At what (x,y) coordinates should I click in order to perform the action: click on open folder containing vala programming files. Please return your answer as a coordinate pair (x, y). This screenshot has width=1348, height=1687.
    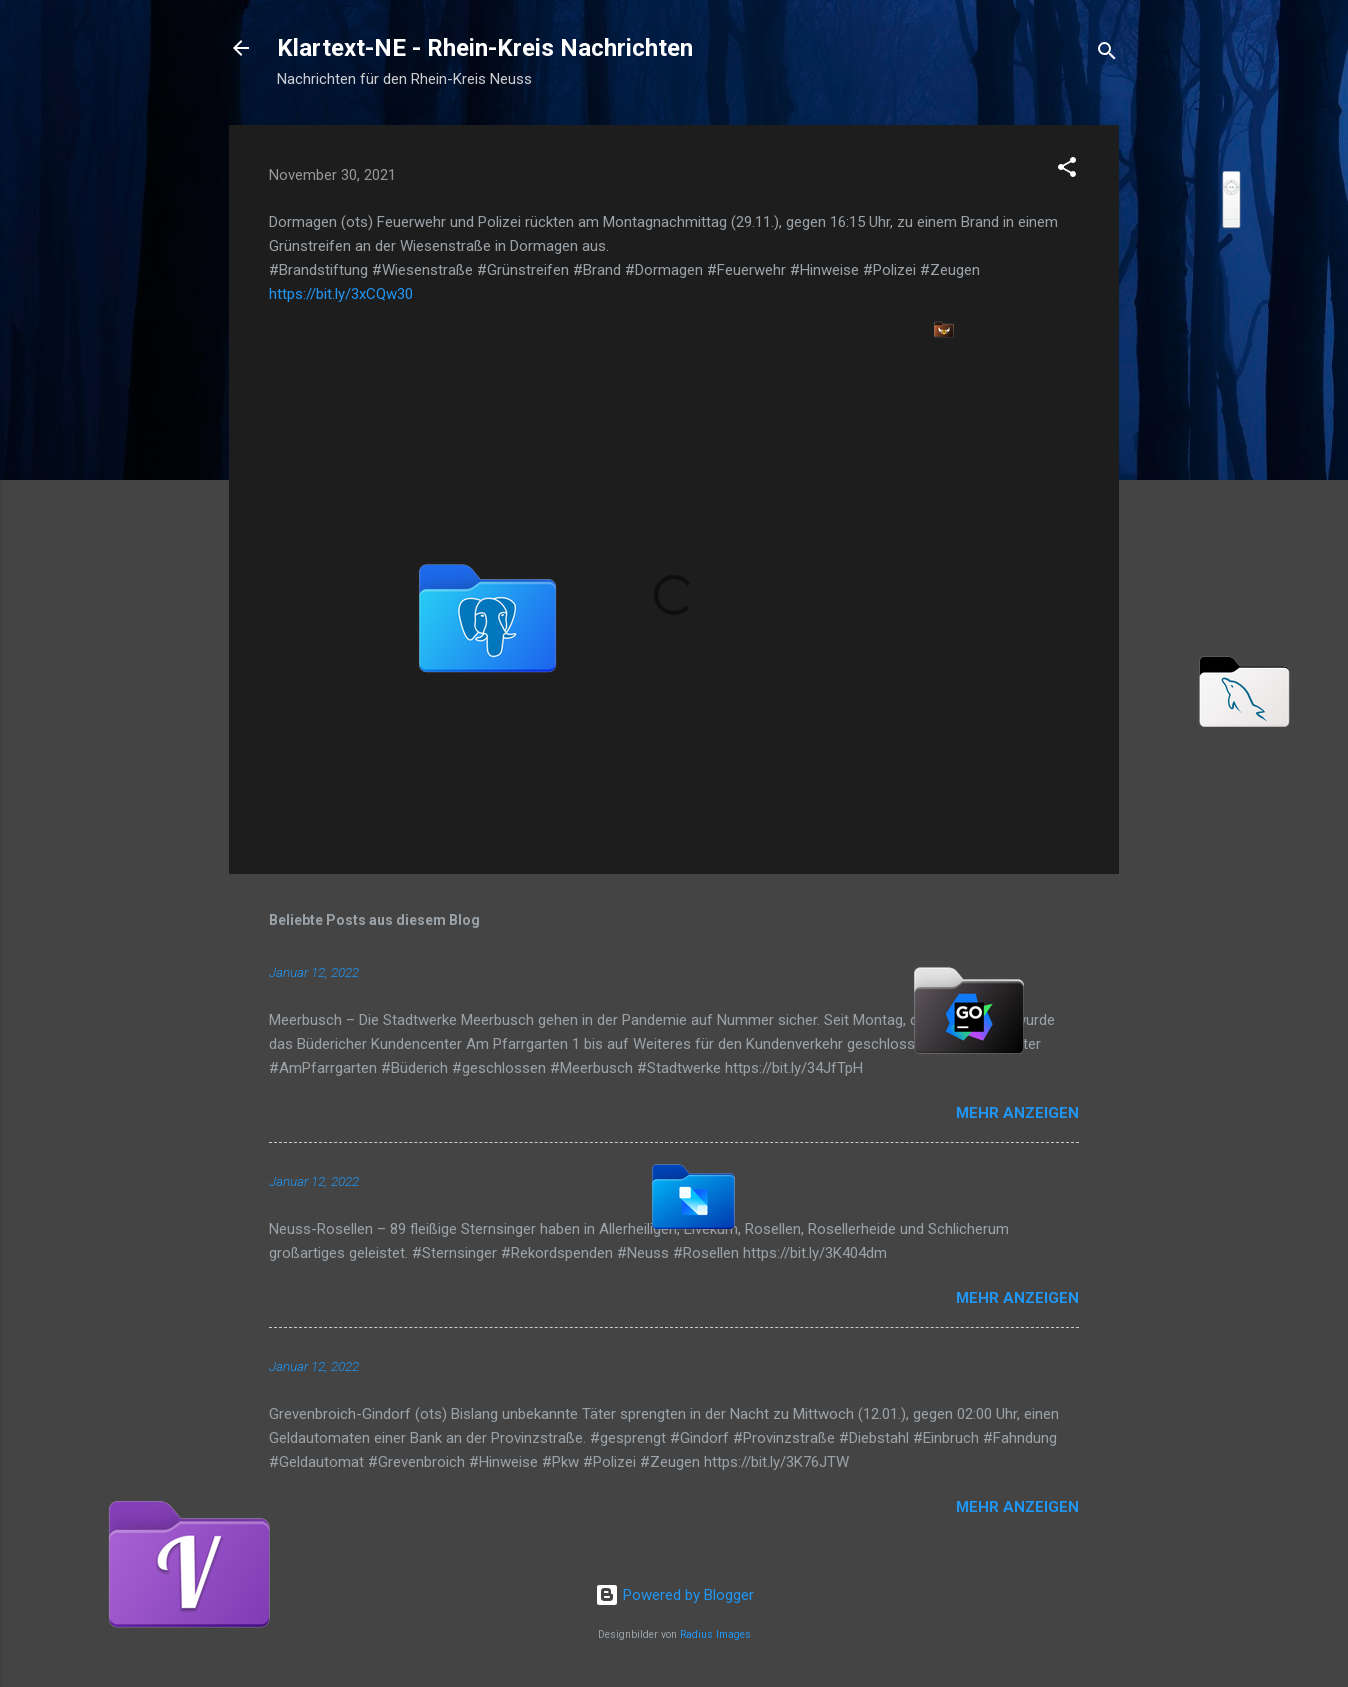
    Looking at the image, I should click on (188, 1568).